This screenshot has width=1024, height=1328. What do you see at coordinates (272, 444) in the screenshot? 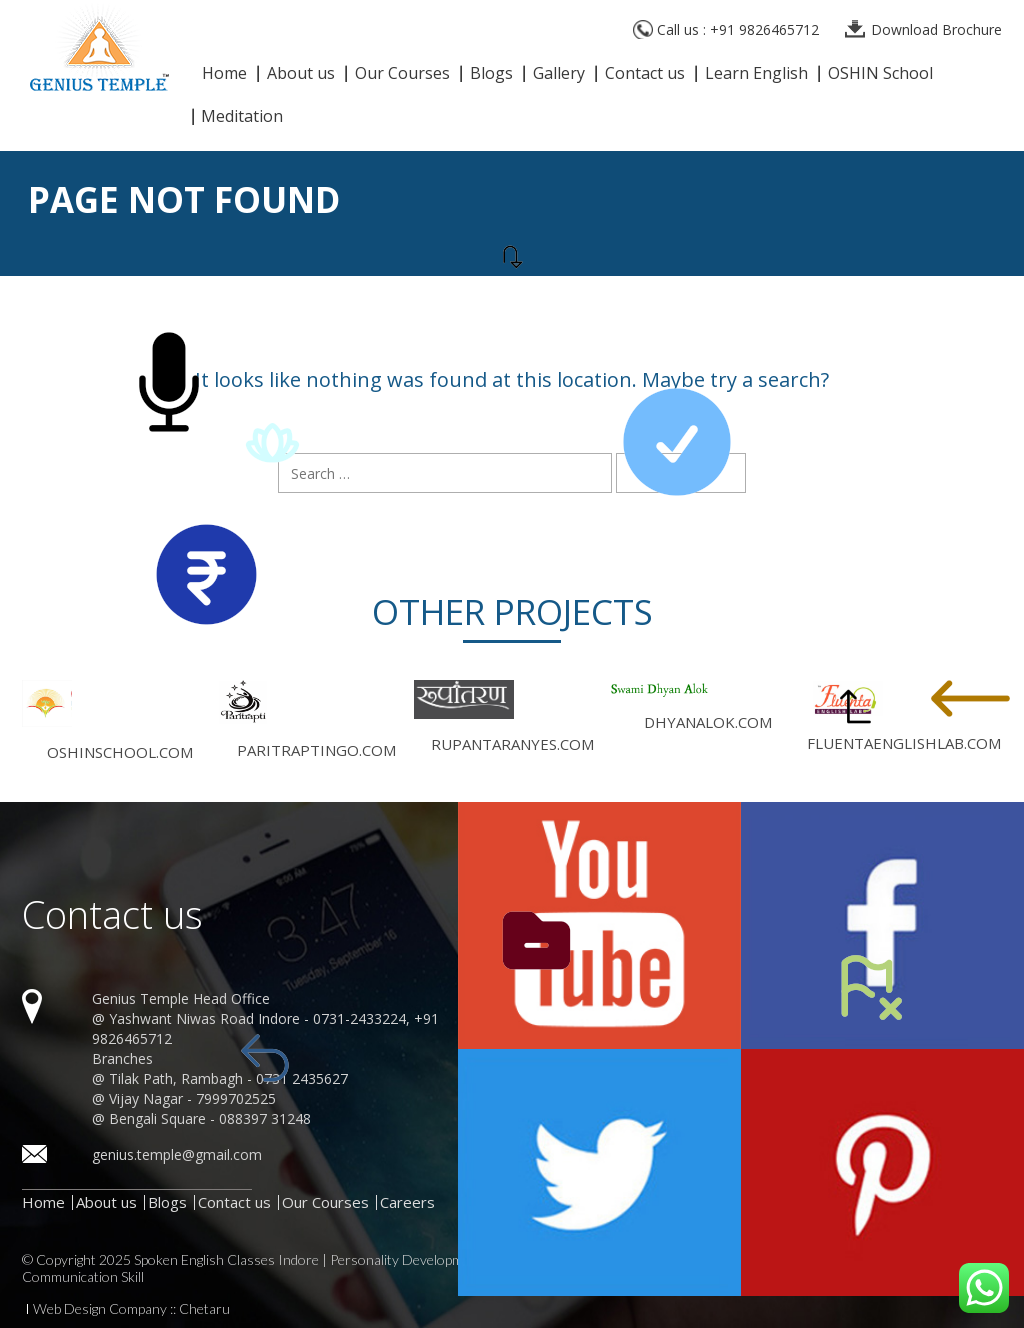
I see `access meditation or mindfulness features` at bounding box center [272, 444].